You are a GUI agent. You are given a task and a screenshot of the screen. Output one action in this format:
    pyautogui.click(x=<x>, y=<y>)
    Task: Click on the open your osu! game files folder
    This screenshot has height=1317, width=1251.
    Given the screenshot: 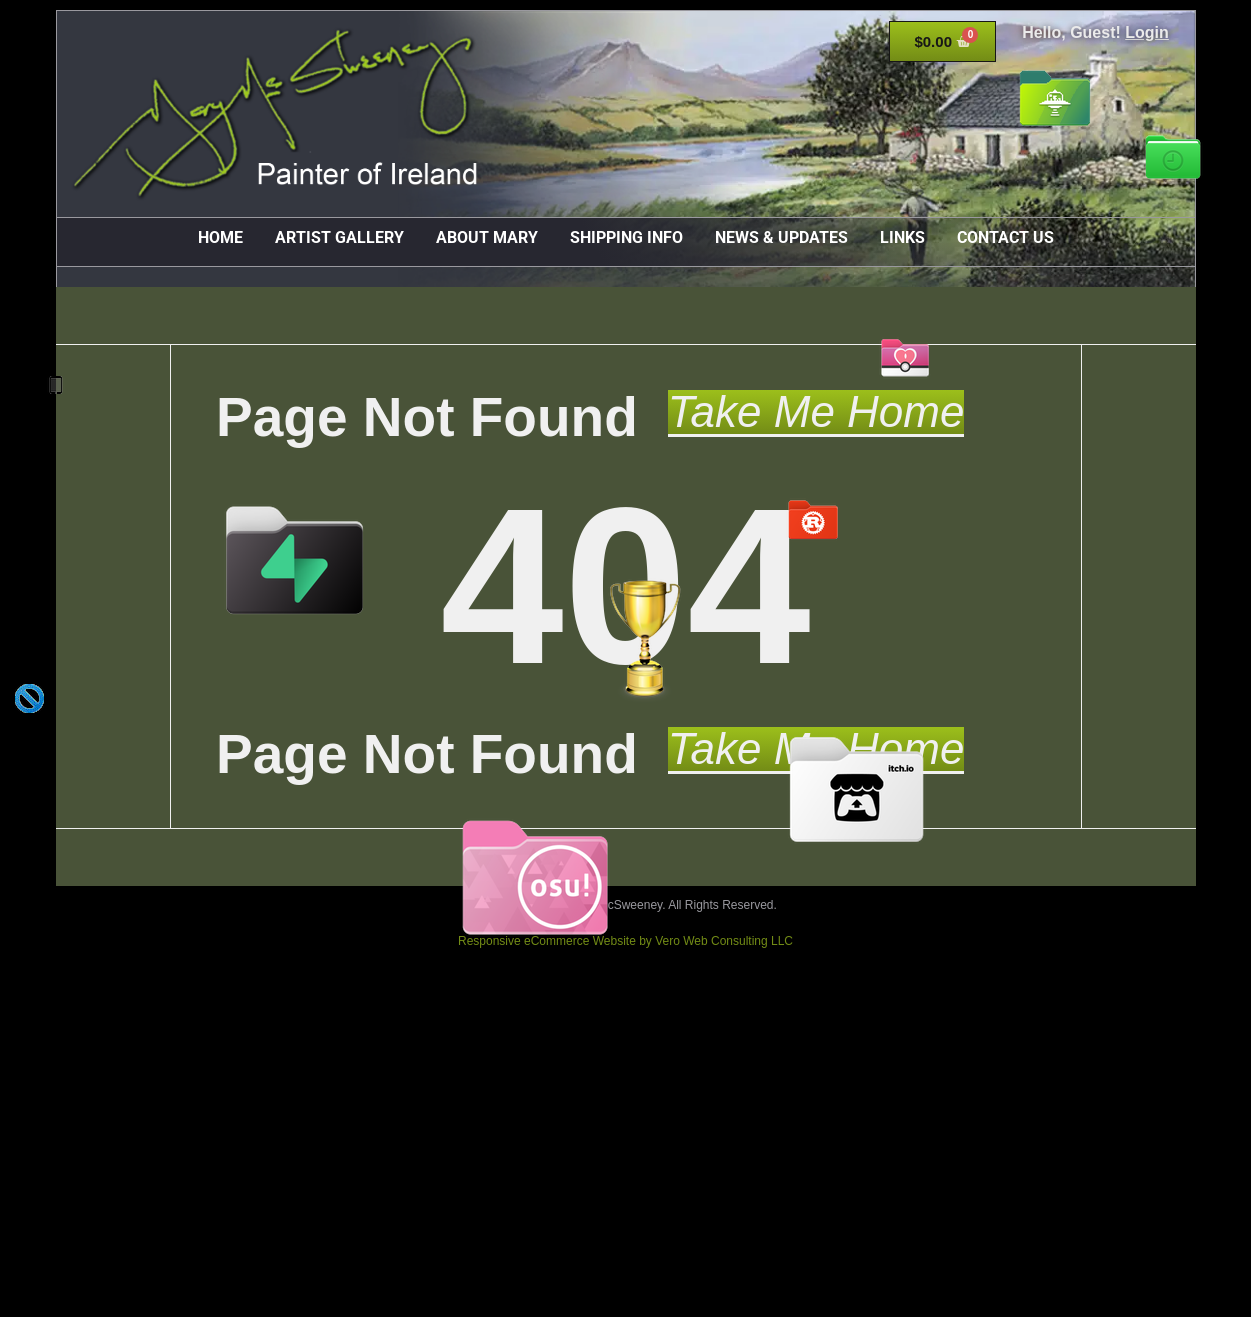 What is the action you would take?
    pyautogui.click(x=534, y=881)
    